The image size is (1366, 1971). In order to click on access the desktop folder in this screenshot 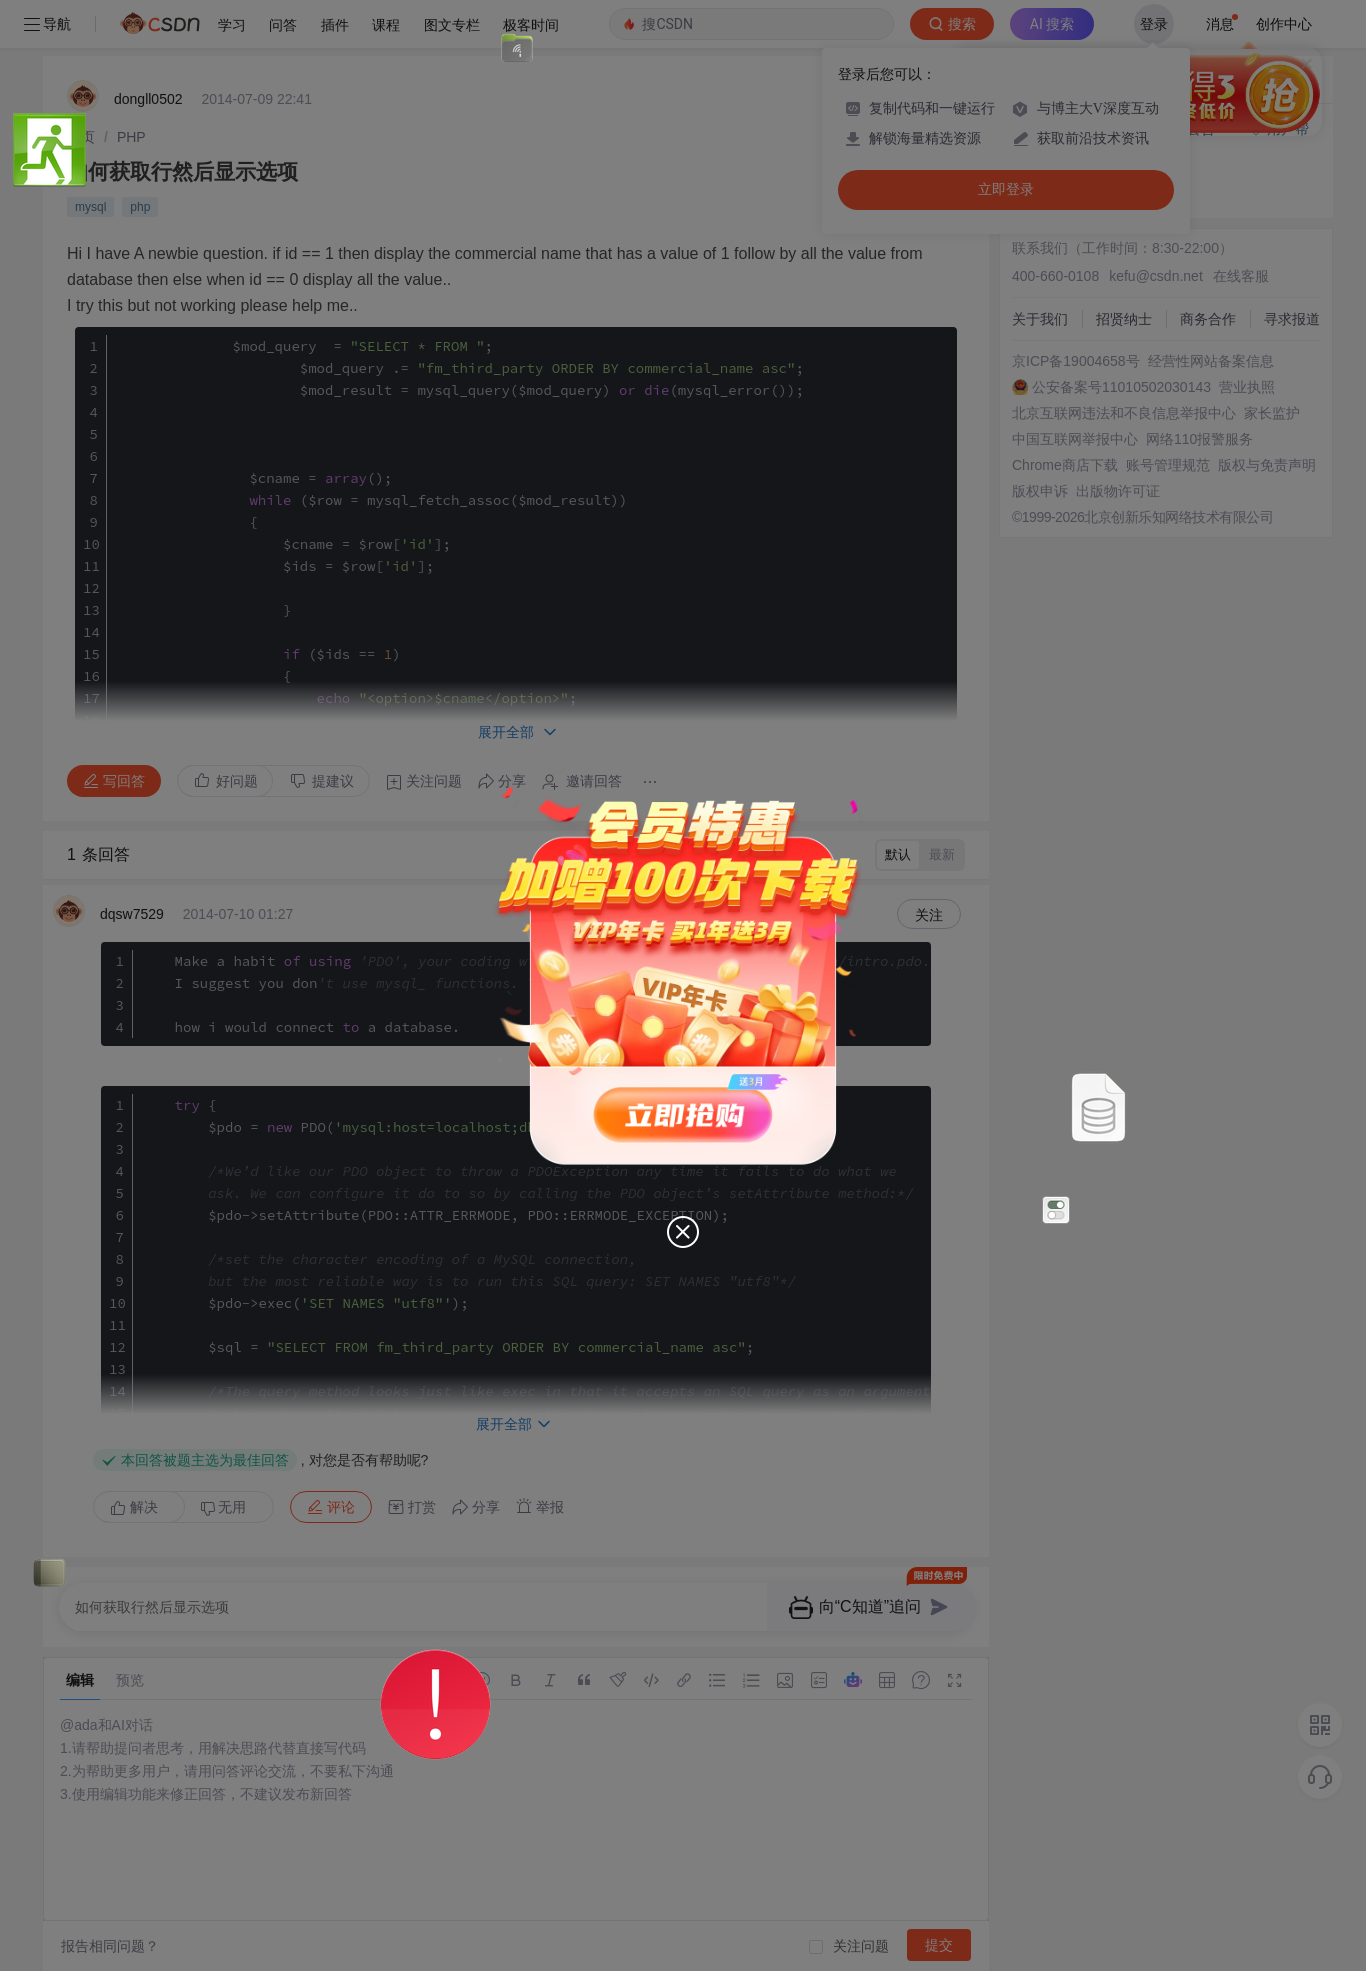, I will do `click(49, 1571)`.